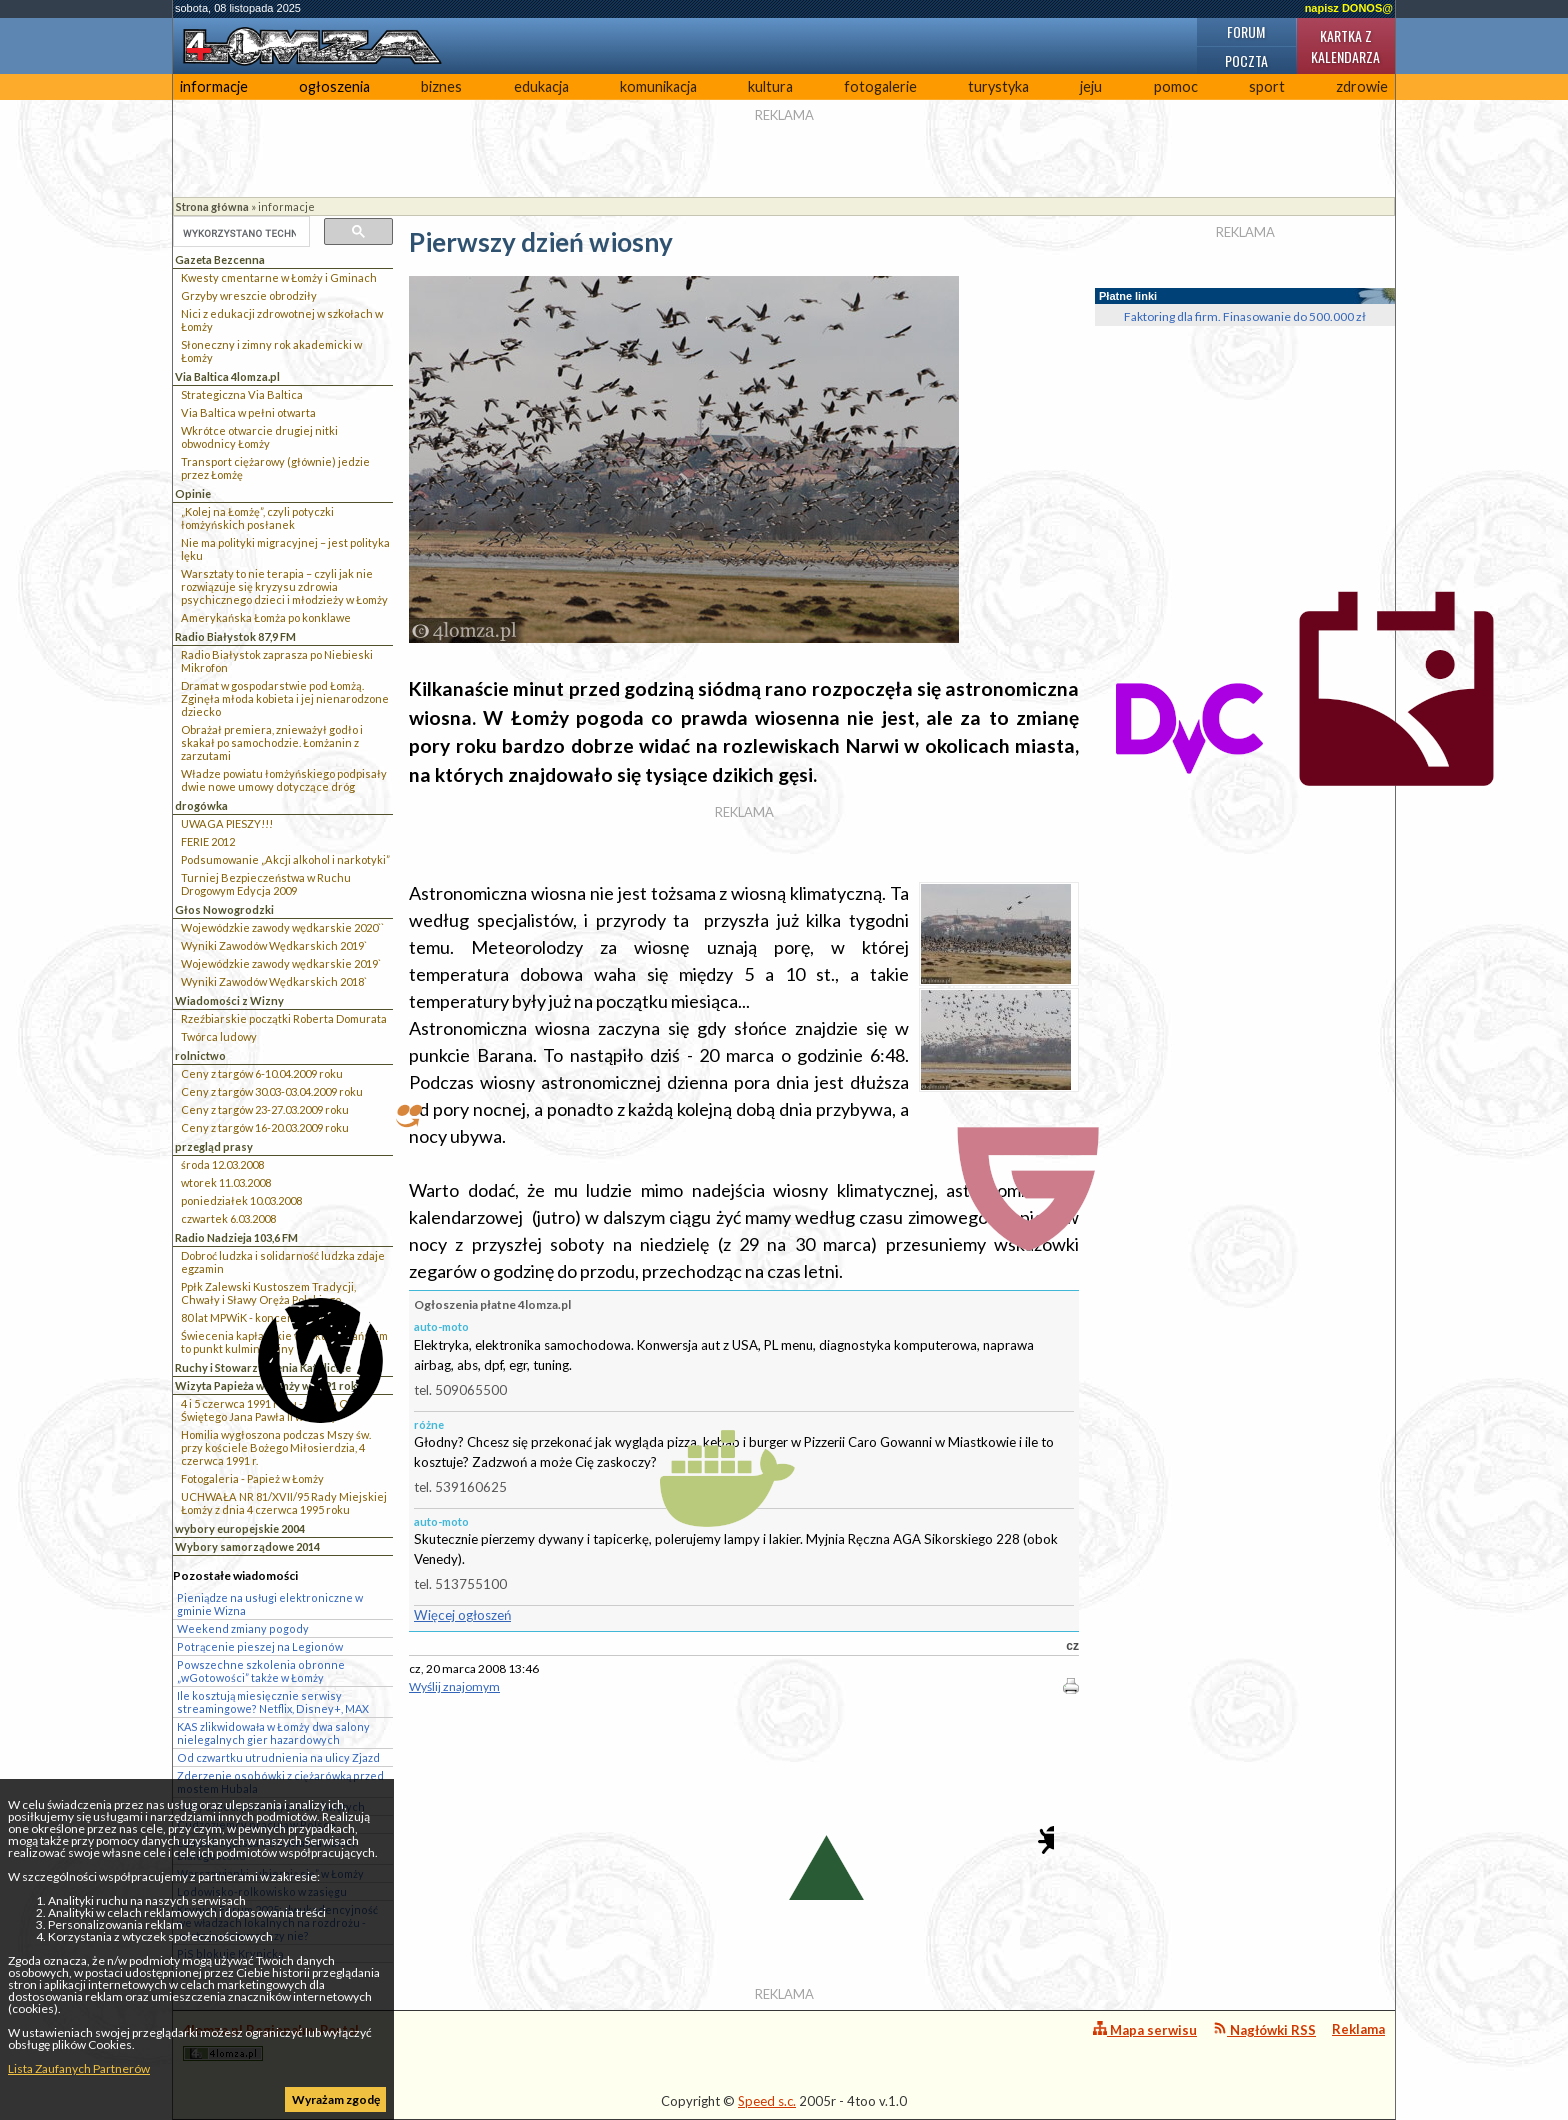 This screenshot has height=2120, width=1568. I want to click on open Docker container management, so click(727, 1478).